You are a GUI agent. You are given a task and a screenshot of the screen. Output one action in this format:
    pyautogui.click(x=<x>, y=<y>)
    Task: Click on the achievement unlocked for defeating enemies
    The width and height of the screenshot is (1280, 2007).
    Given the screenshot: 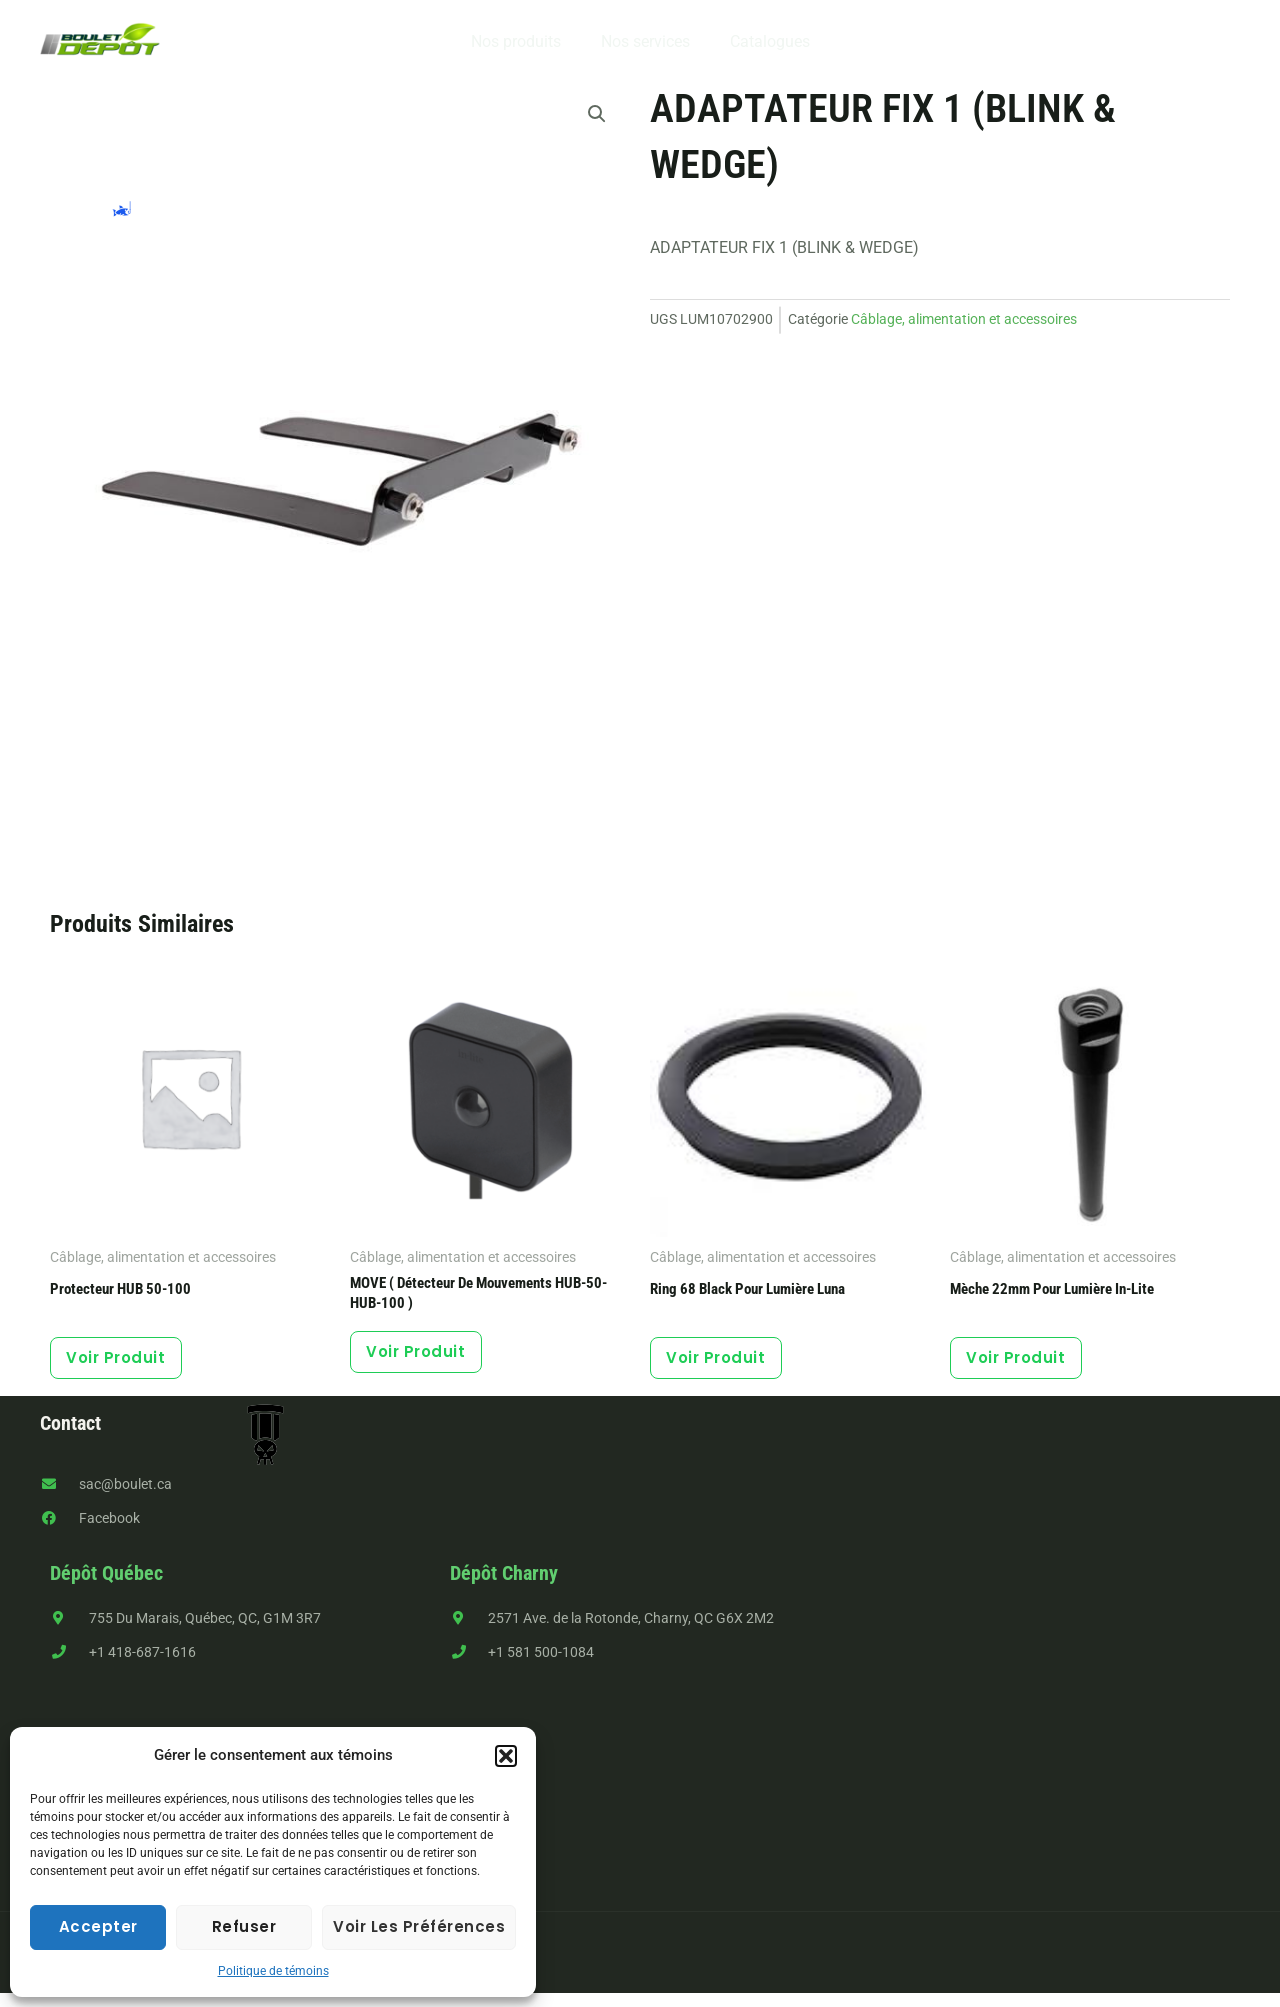 What is the action you would take?
    pyautogui.click(x=265, y=1434)
    